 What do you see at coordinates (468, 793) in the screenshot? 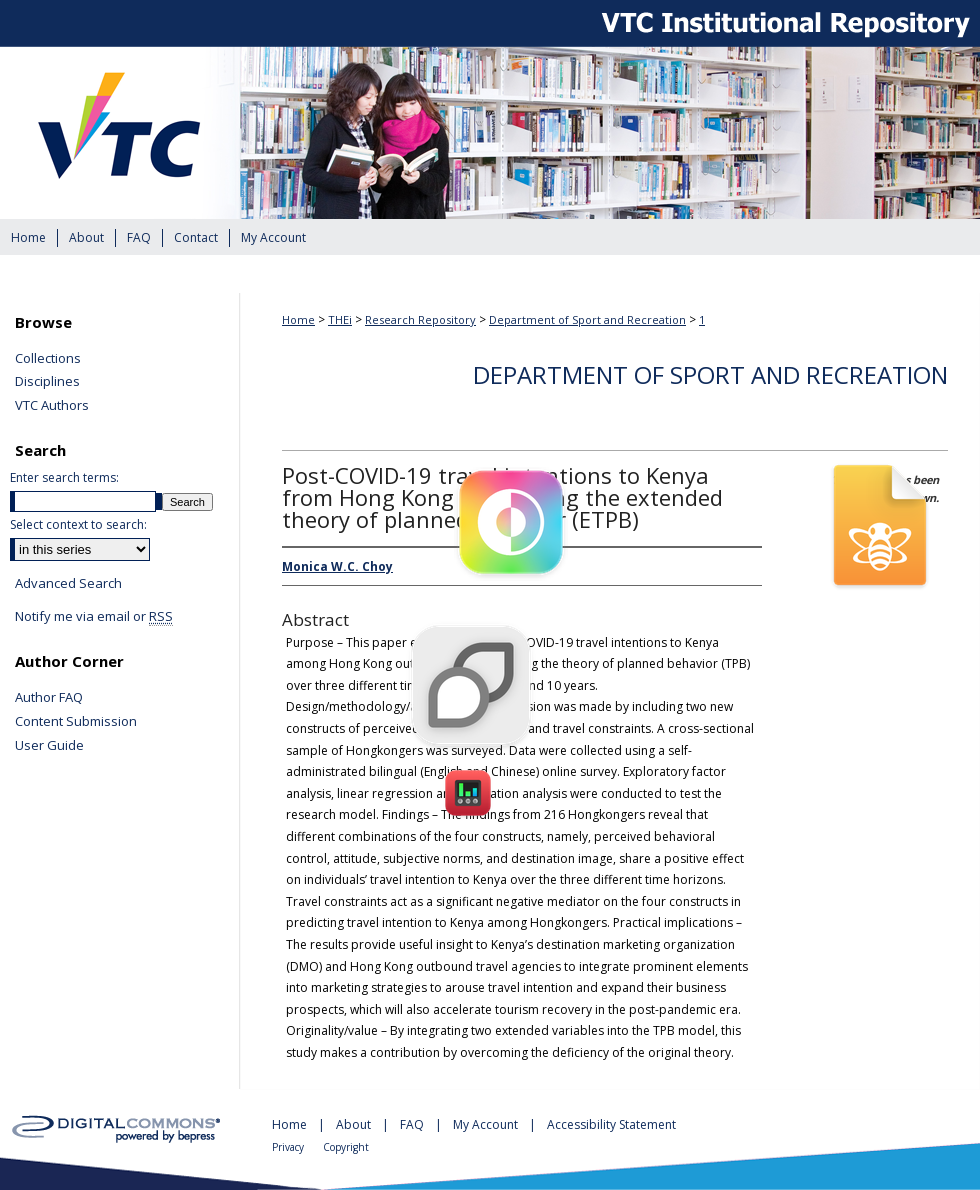
I see `open carla audio plugin host` at bounding box center [468, 793].